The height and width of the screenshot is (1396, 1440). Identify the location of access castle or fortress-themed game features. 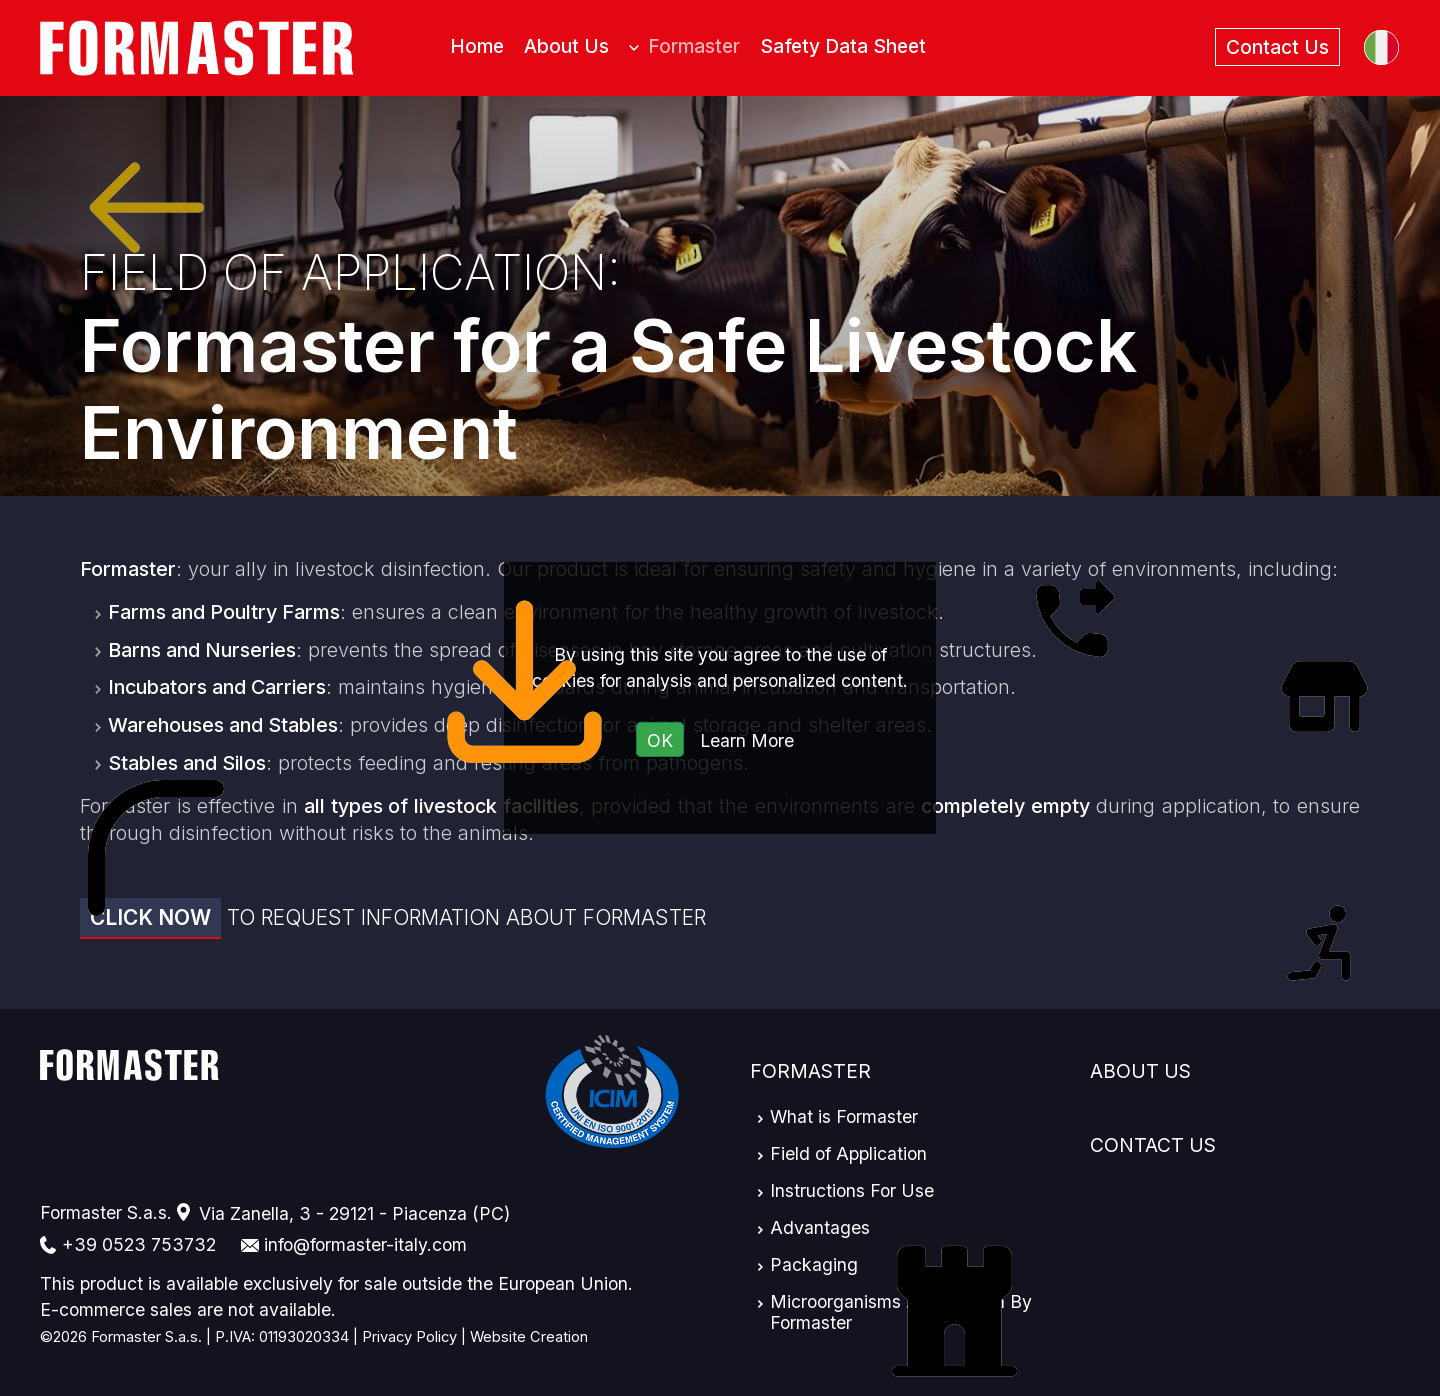
(954, 1308).